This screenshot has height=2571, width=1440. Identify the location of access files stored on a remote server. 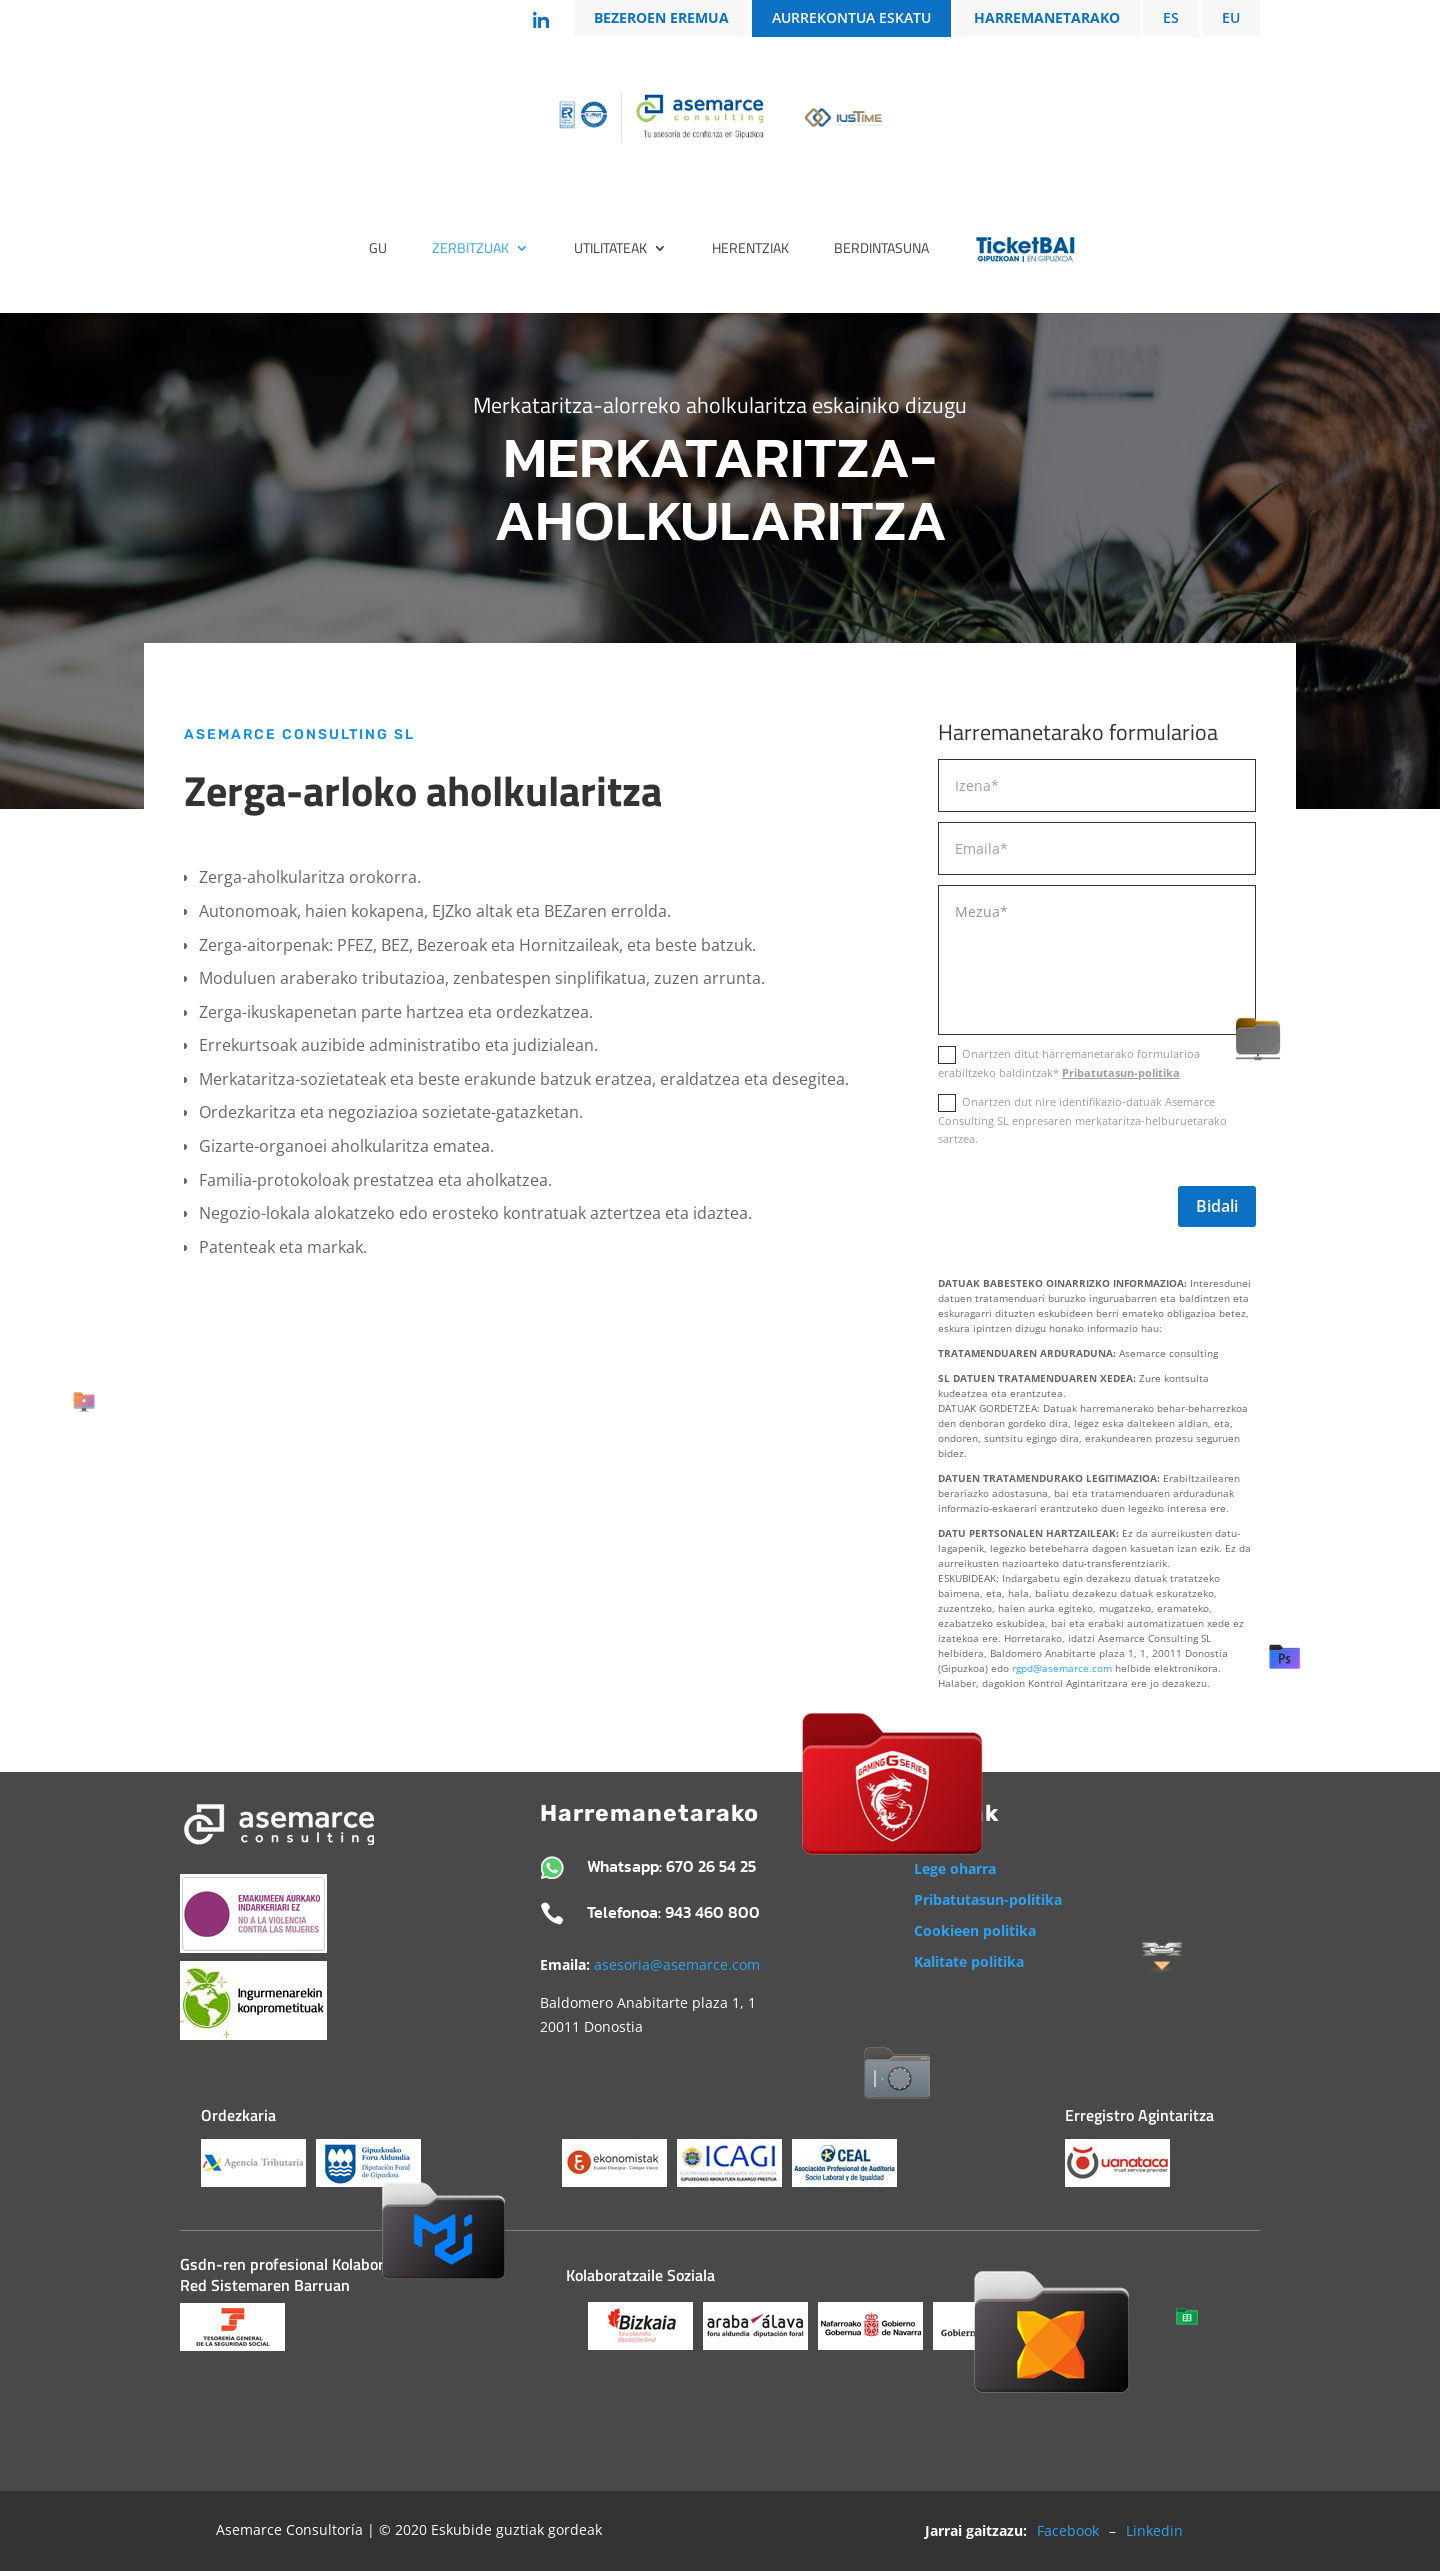
(1258, 1038).